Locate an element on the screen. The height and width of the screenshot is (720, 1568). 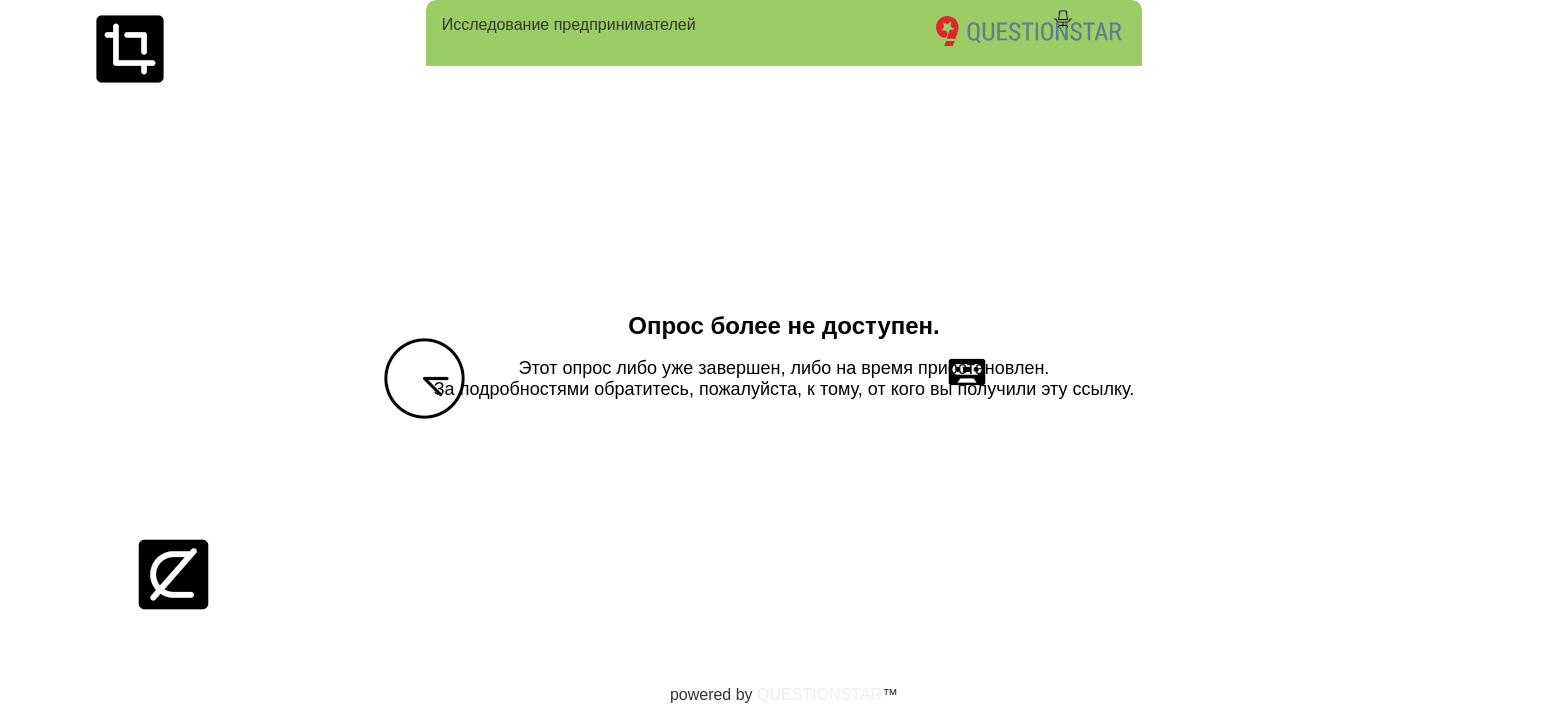
crop an image or photo is located at coordinates (130, 49).